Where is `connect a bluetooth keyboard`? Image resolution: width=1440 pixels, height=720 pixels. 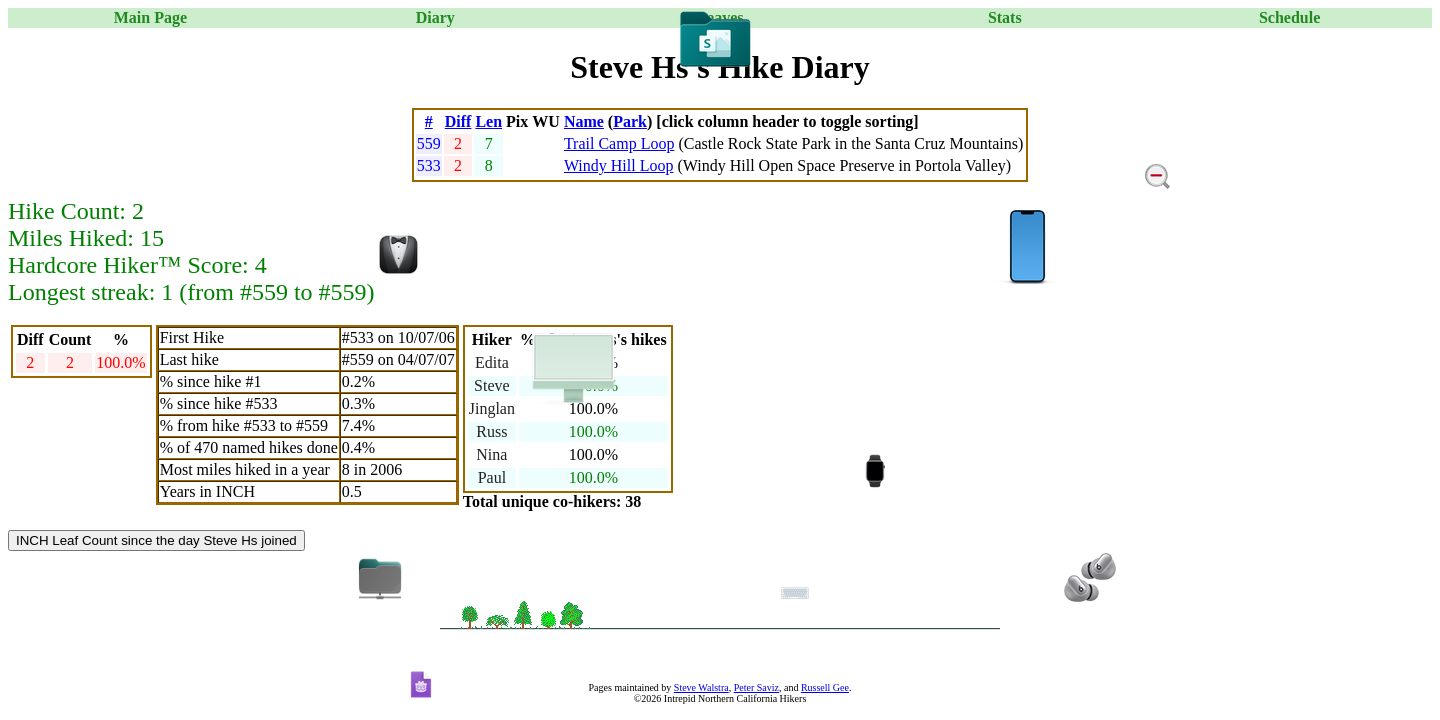 connect a bluetooth keyboard is located at coordinates (795, 593).